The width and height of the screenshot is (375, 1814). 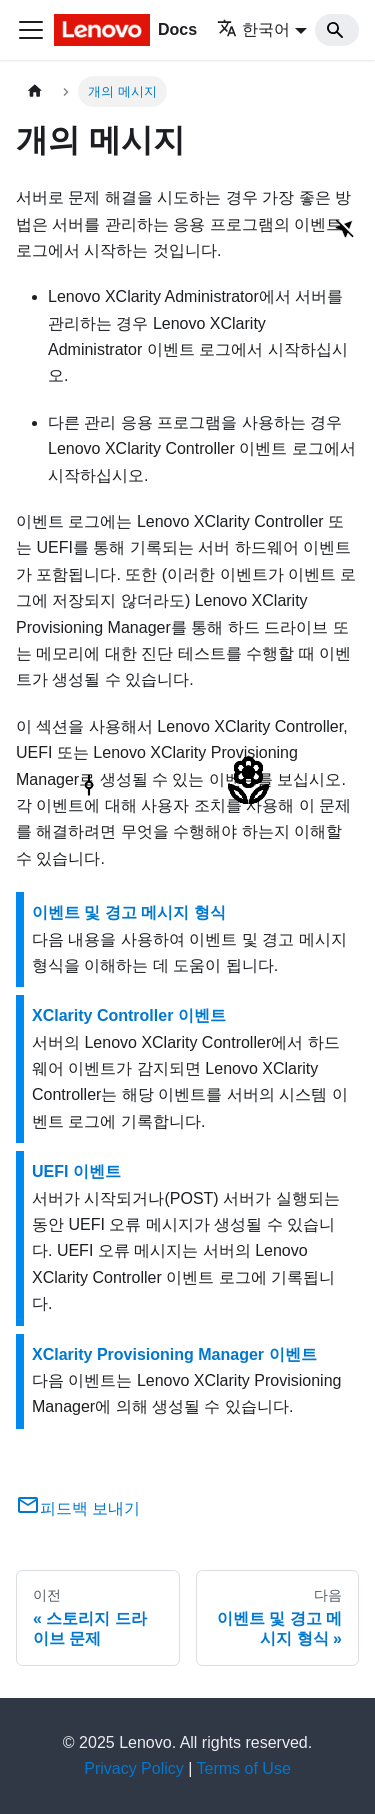 What do you see at coordinates (344, 229) in the screenshot?
I see `location sharing is disabled` at bounding box center [344, 229].